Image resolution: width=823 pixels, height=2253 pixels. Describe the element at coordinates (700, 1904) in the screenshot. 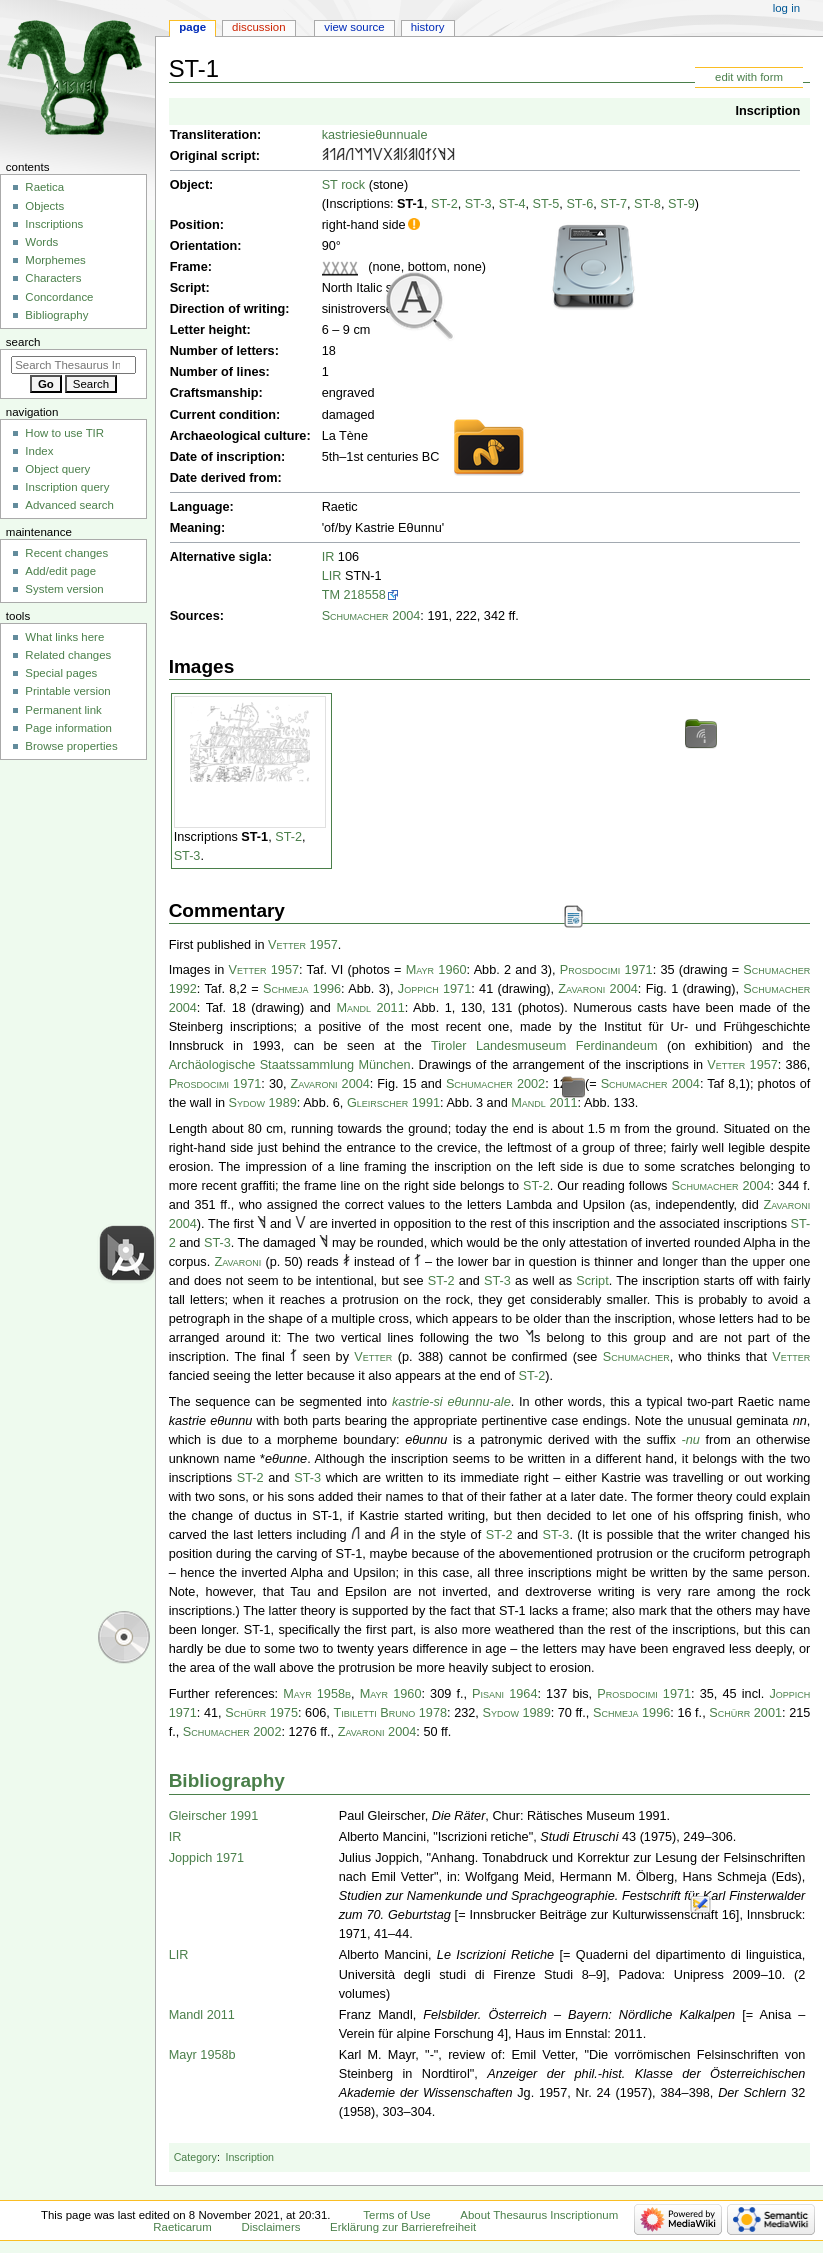

I see `access utility and accessory applications` at that location.